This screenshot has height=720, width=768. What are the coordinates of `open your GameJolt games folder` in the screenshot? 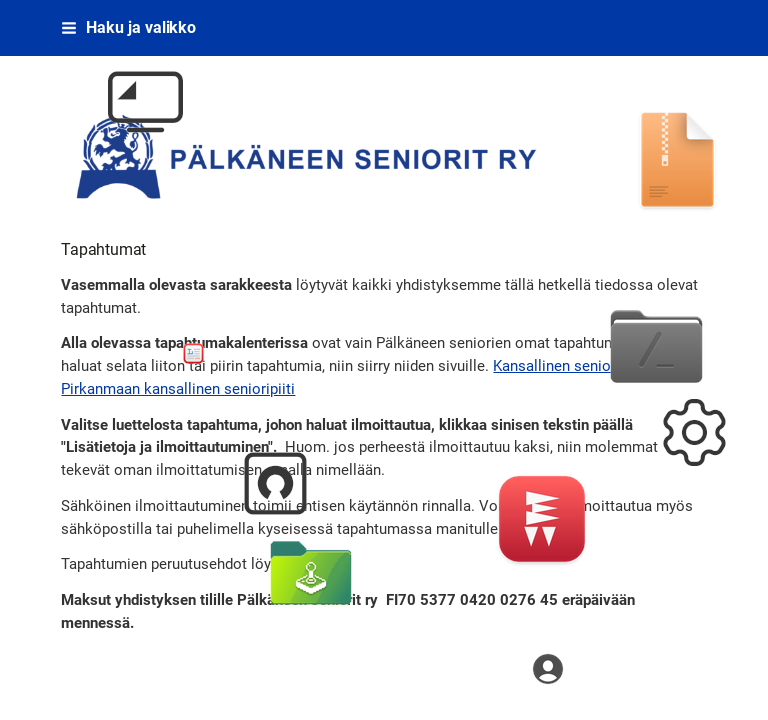 It's located at (311, 575).